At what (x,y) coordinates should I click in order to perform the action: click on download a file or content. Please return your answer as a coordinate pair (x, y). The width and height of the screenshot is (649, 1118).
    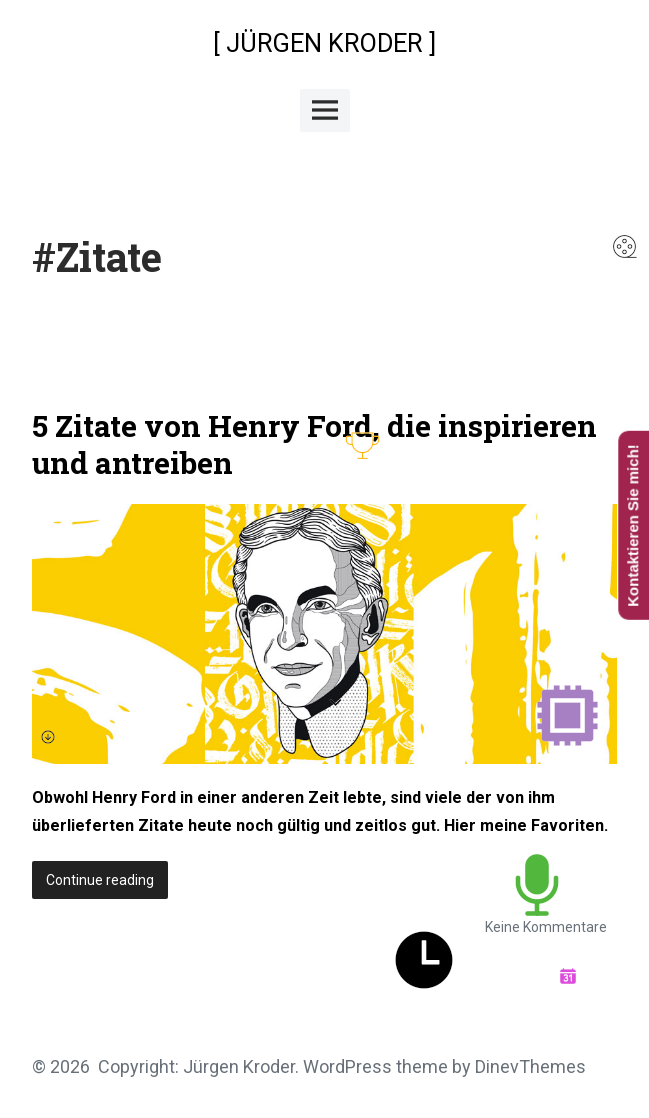
    Looking at the image, I should click on (48, 737).